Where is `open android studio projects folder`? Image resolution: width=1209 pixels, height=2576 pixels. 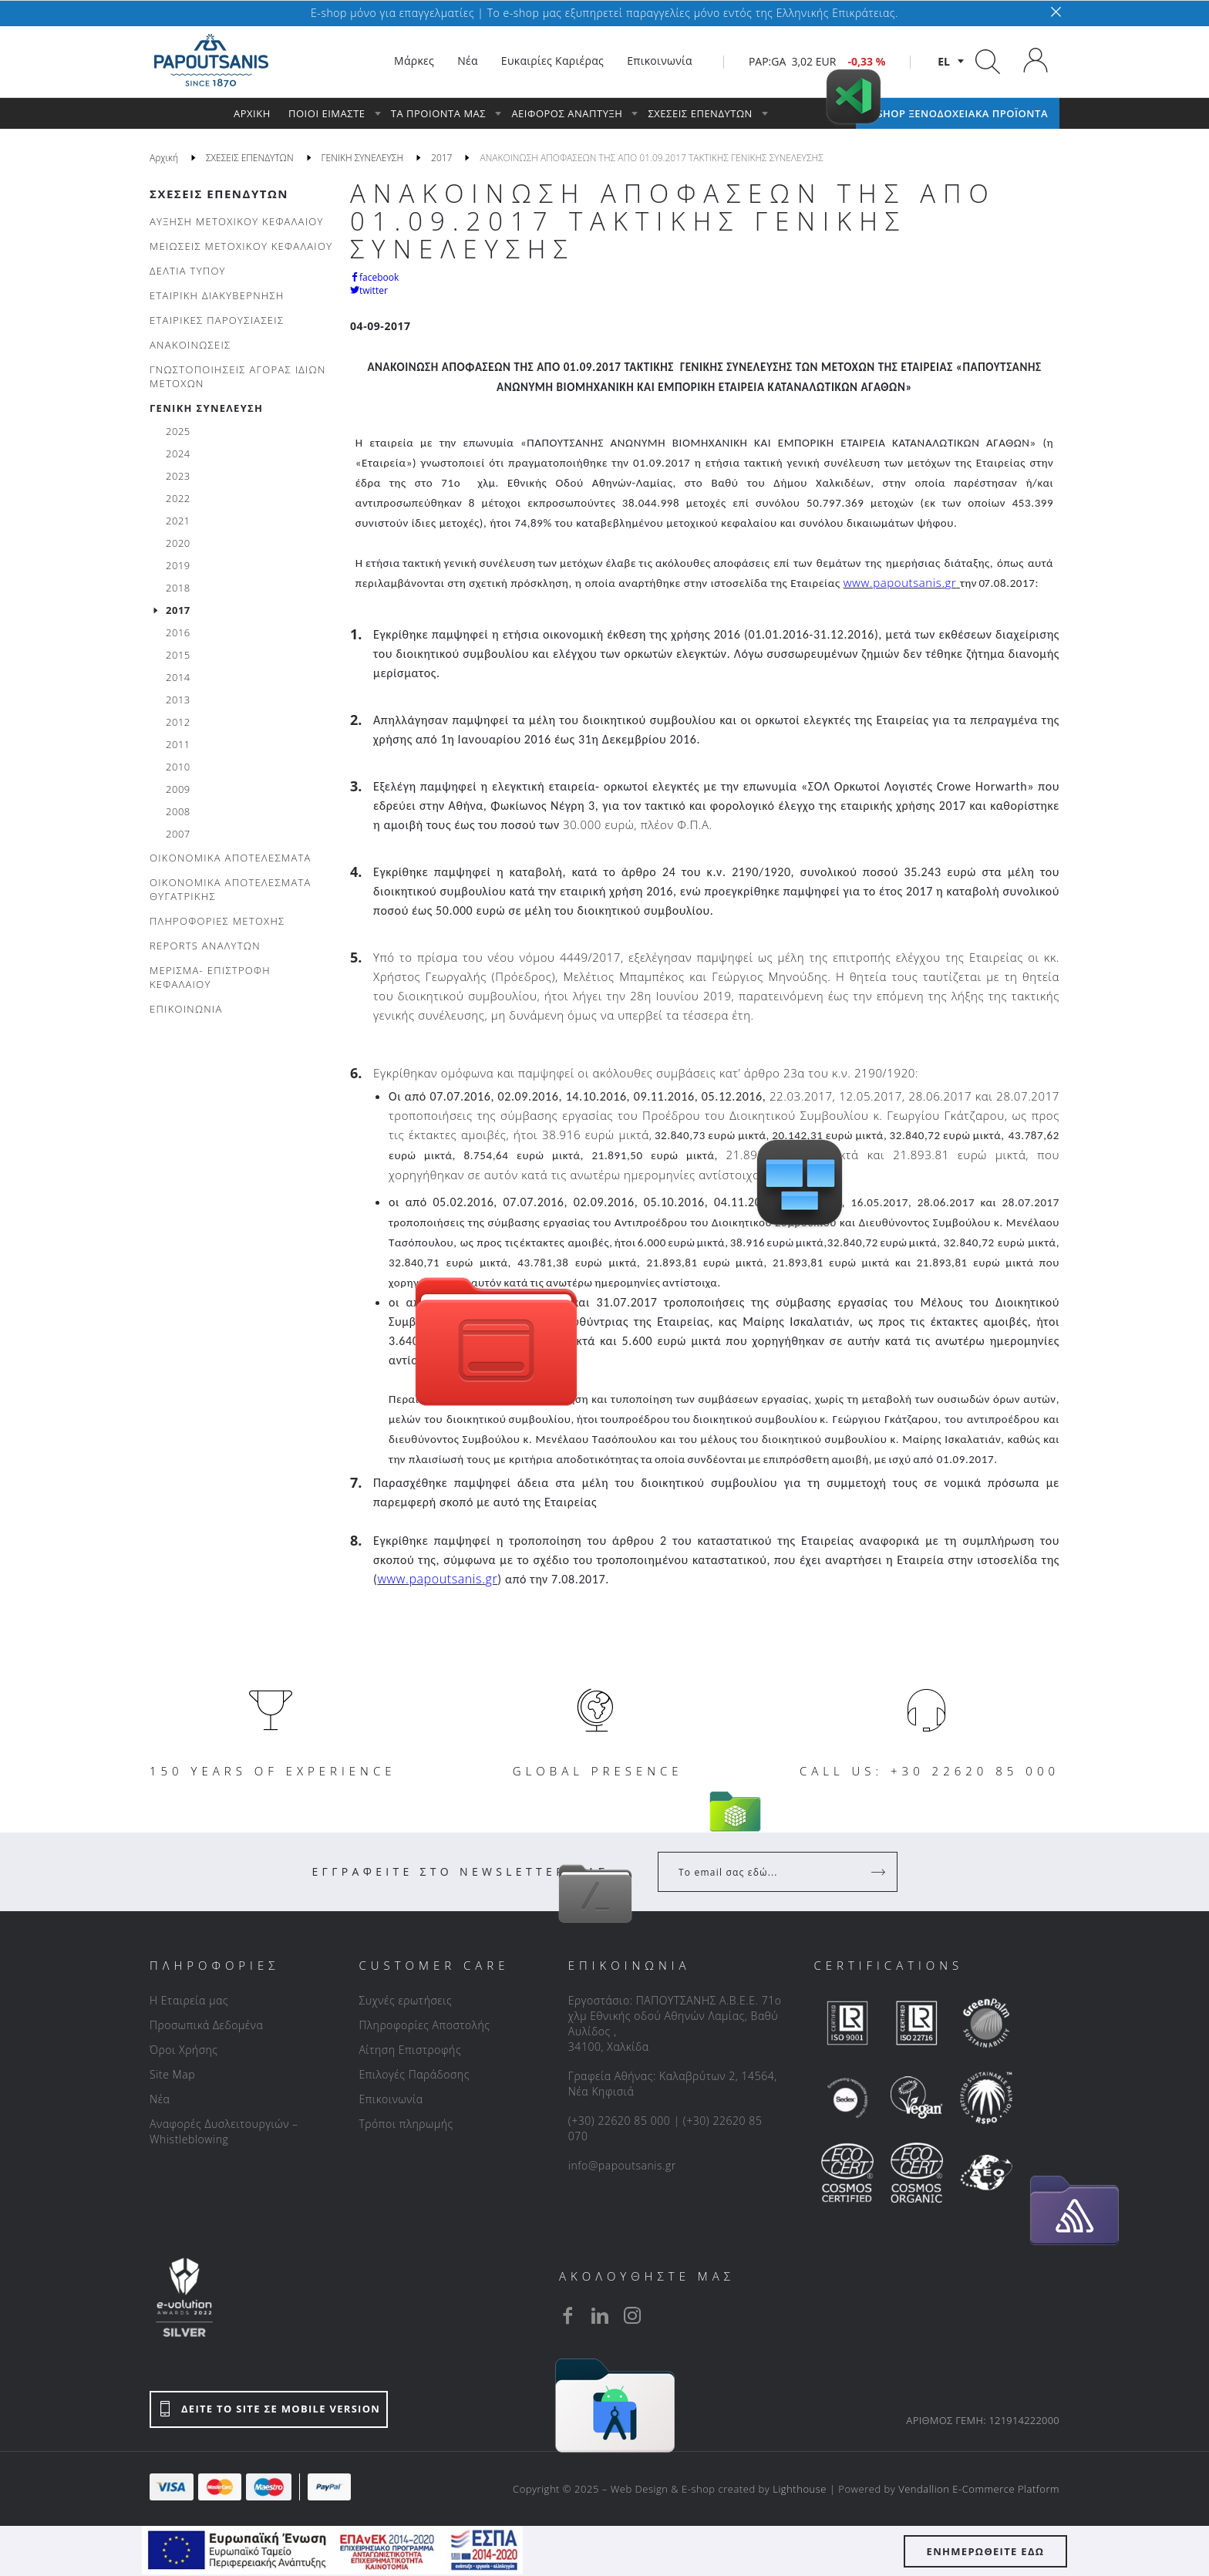
open android studio projects folder is located at coordinates (615, 2409).